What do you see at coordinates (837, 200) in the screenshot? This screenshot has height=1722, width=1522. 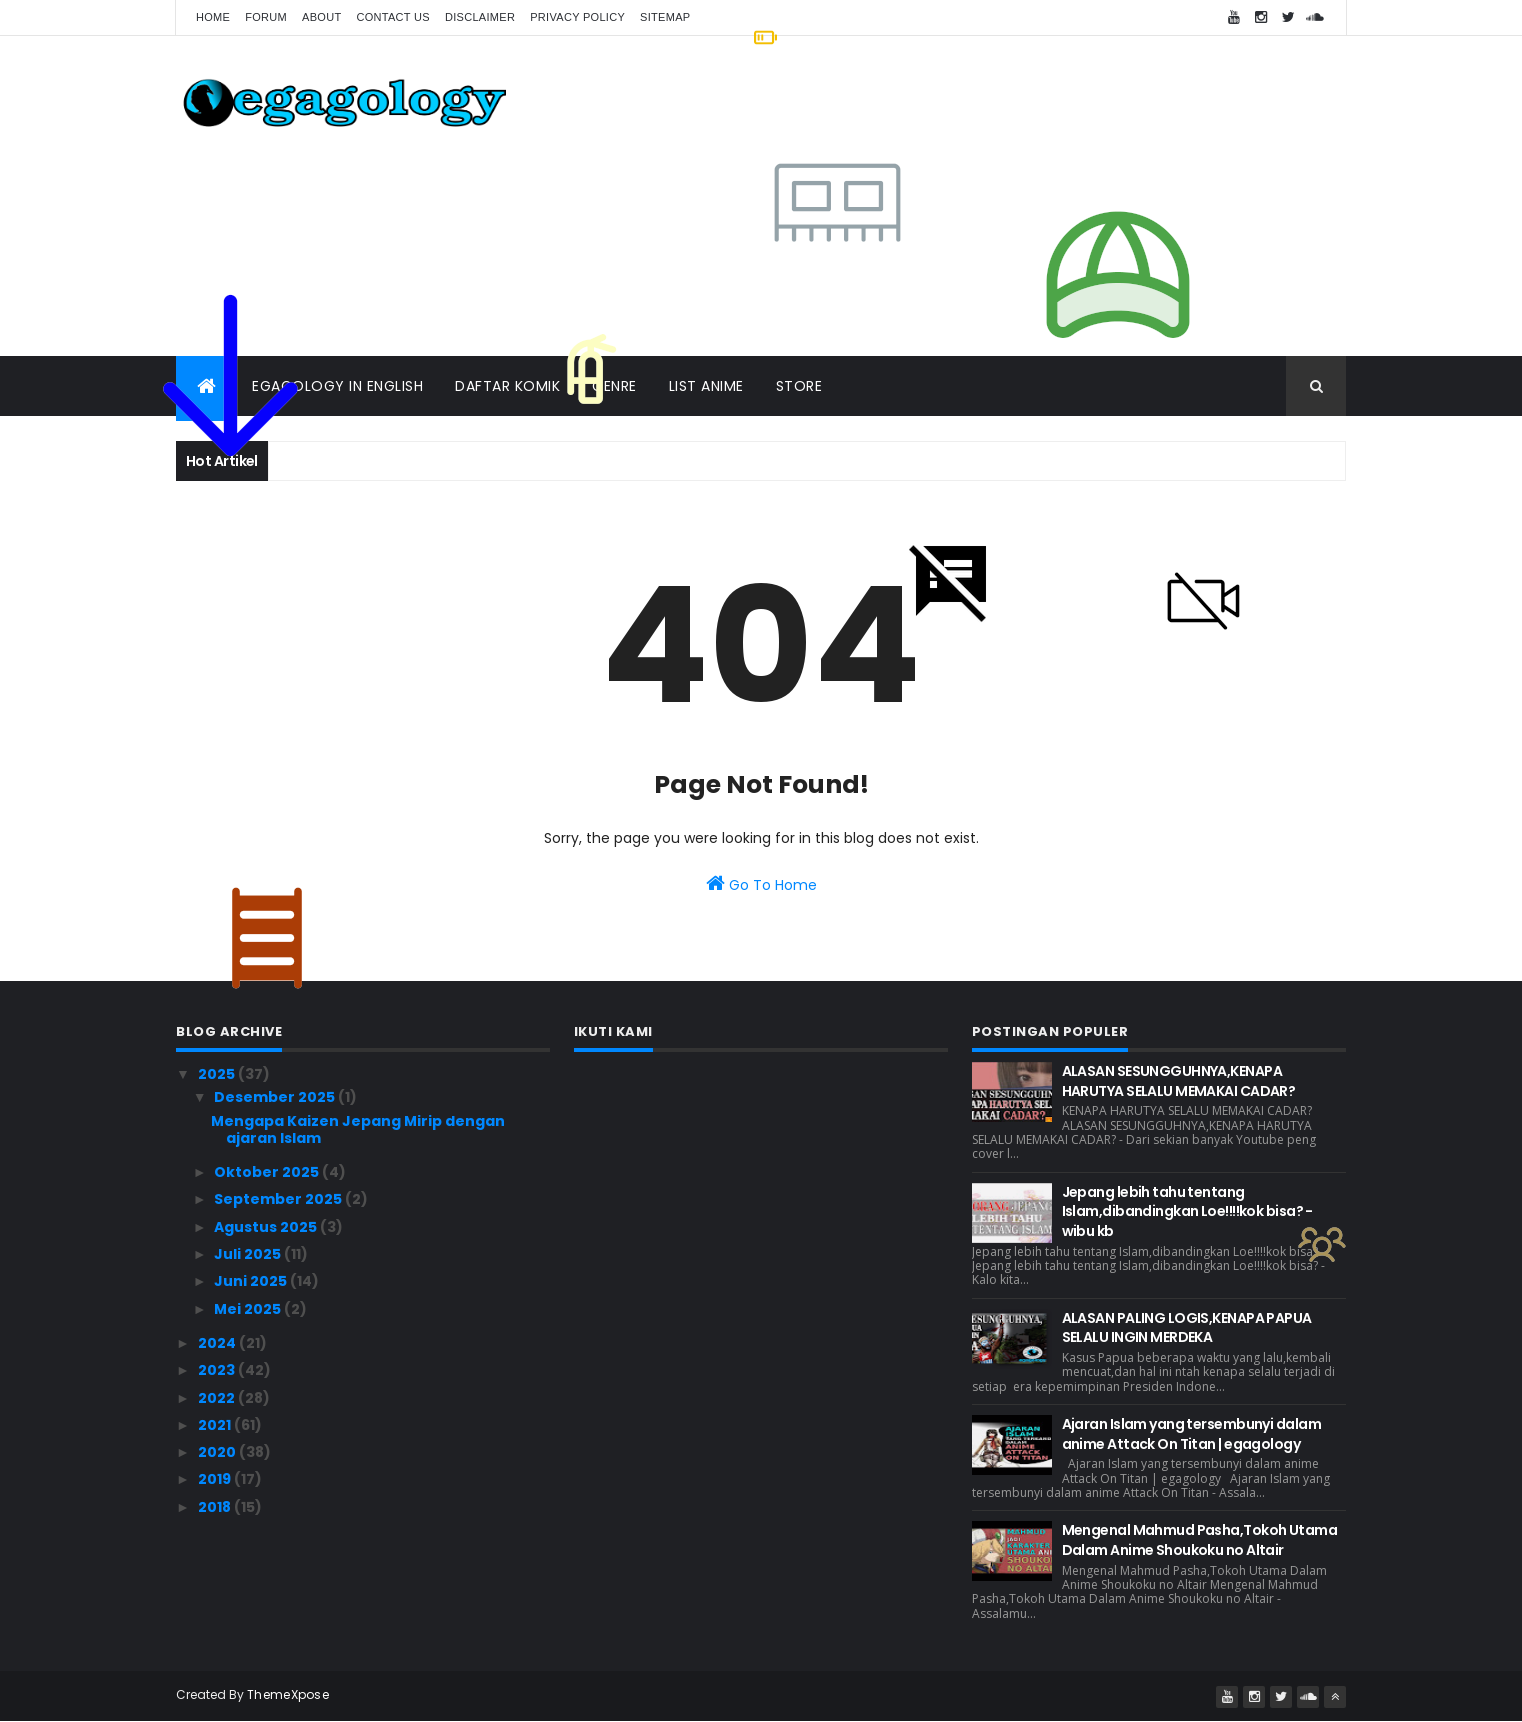 I see `view device memory or RAM usage` at bounding box center [837, 200].